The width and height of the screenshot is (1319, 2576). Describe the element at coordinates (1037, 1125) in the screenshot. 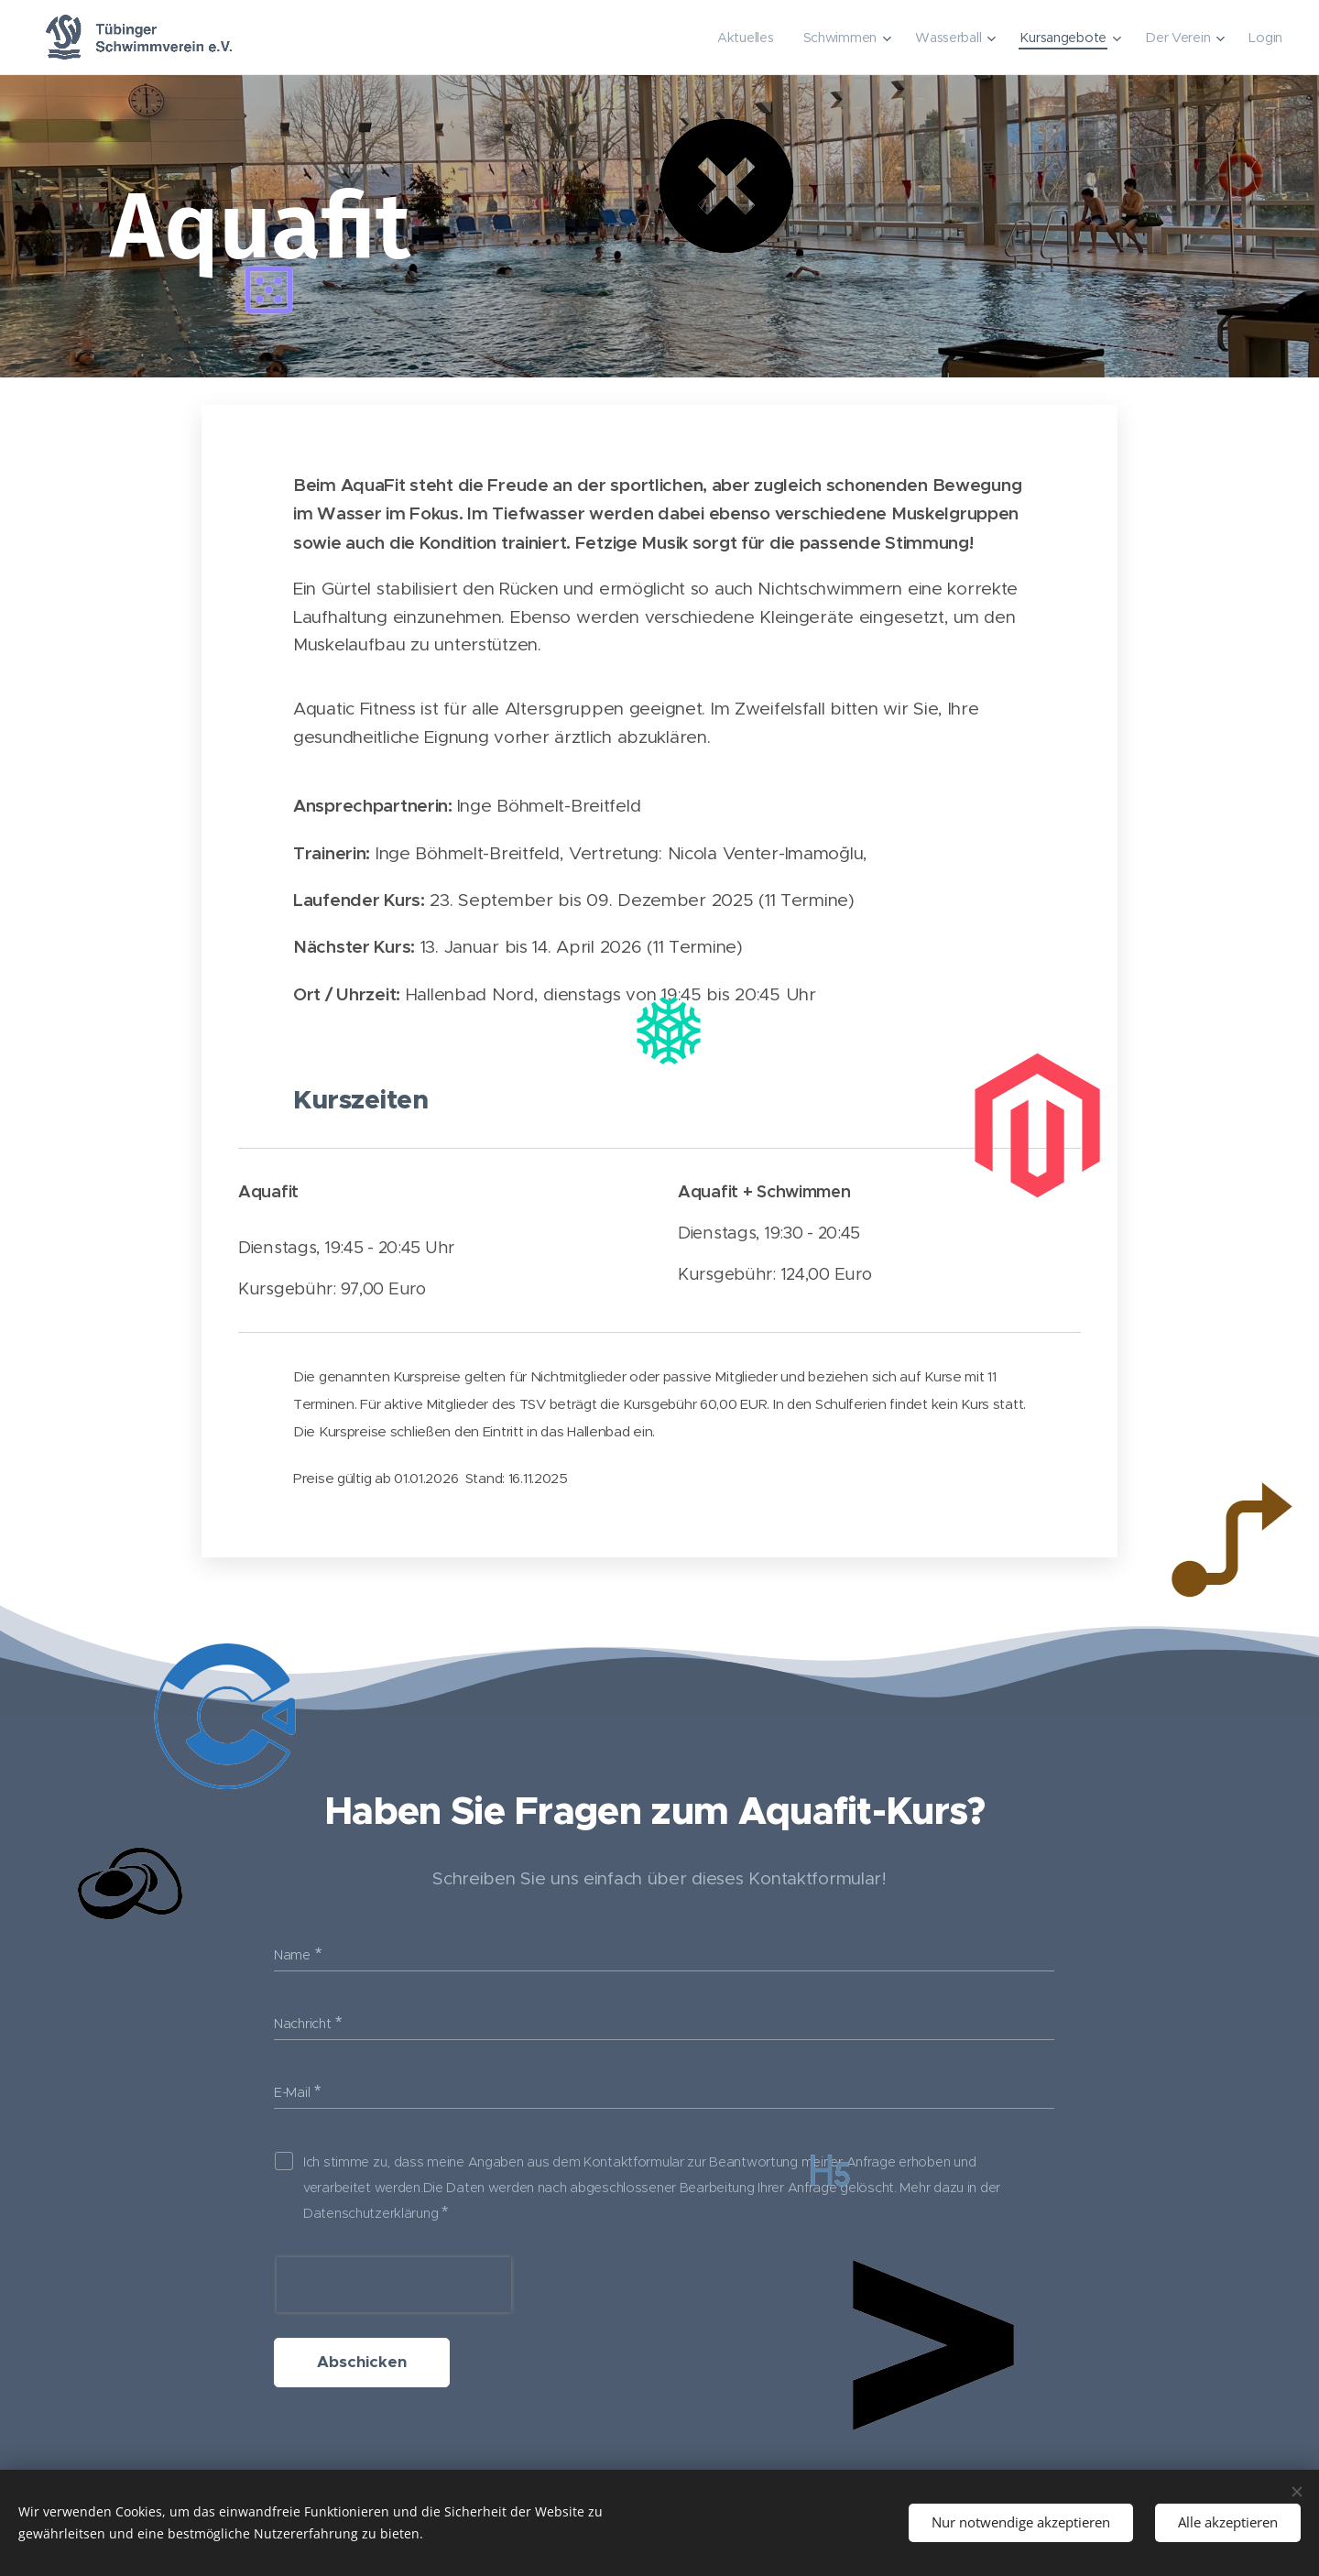

I see `magento e-commerce platform logo` at that location.